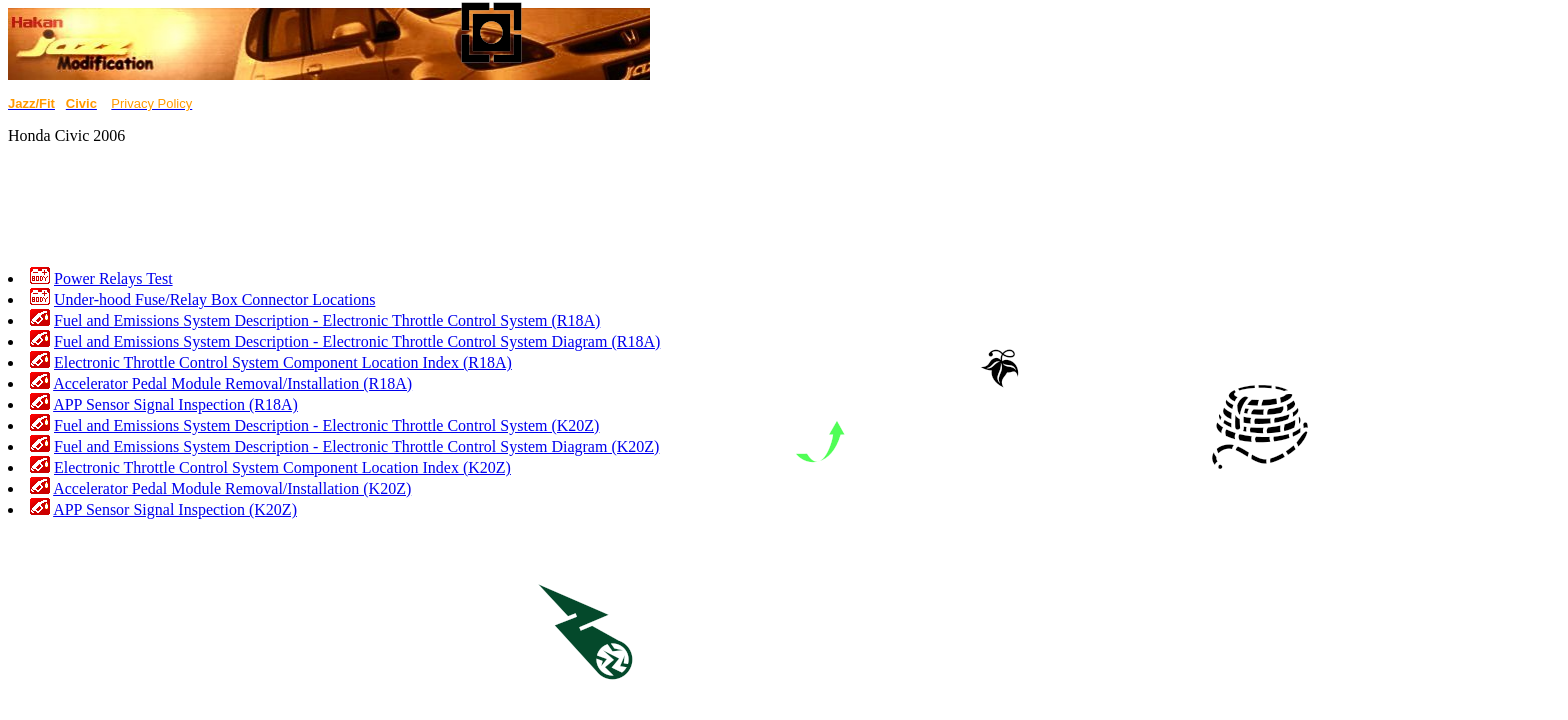 This screenshot has height=720, width=1568. What do you see at coordinates (999, 368) in the screenshot?
I see `represents plant or nature-related content` at bounding box center [999, 368].